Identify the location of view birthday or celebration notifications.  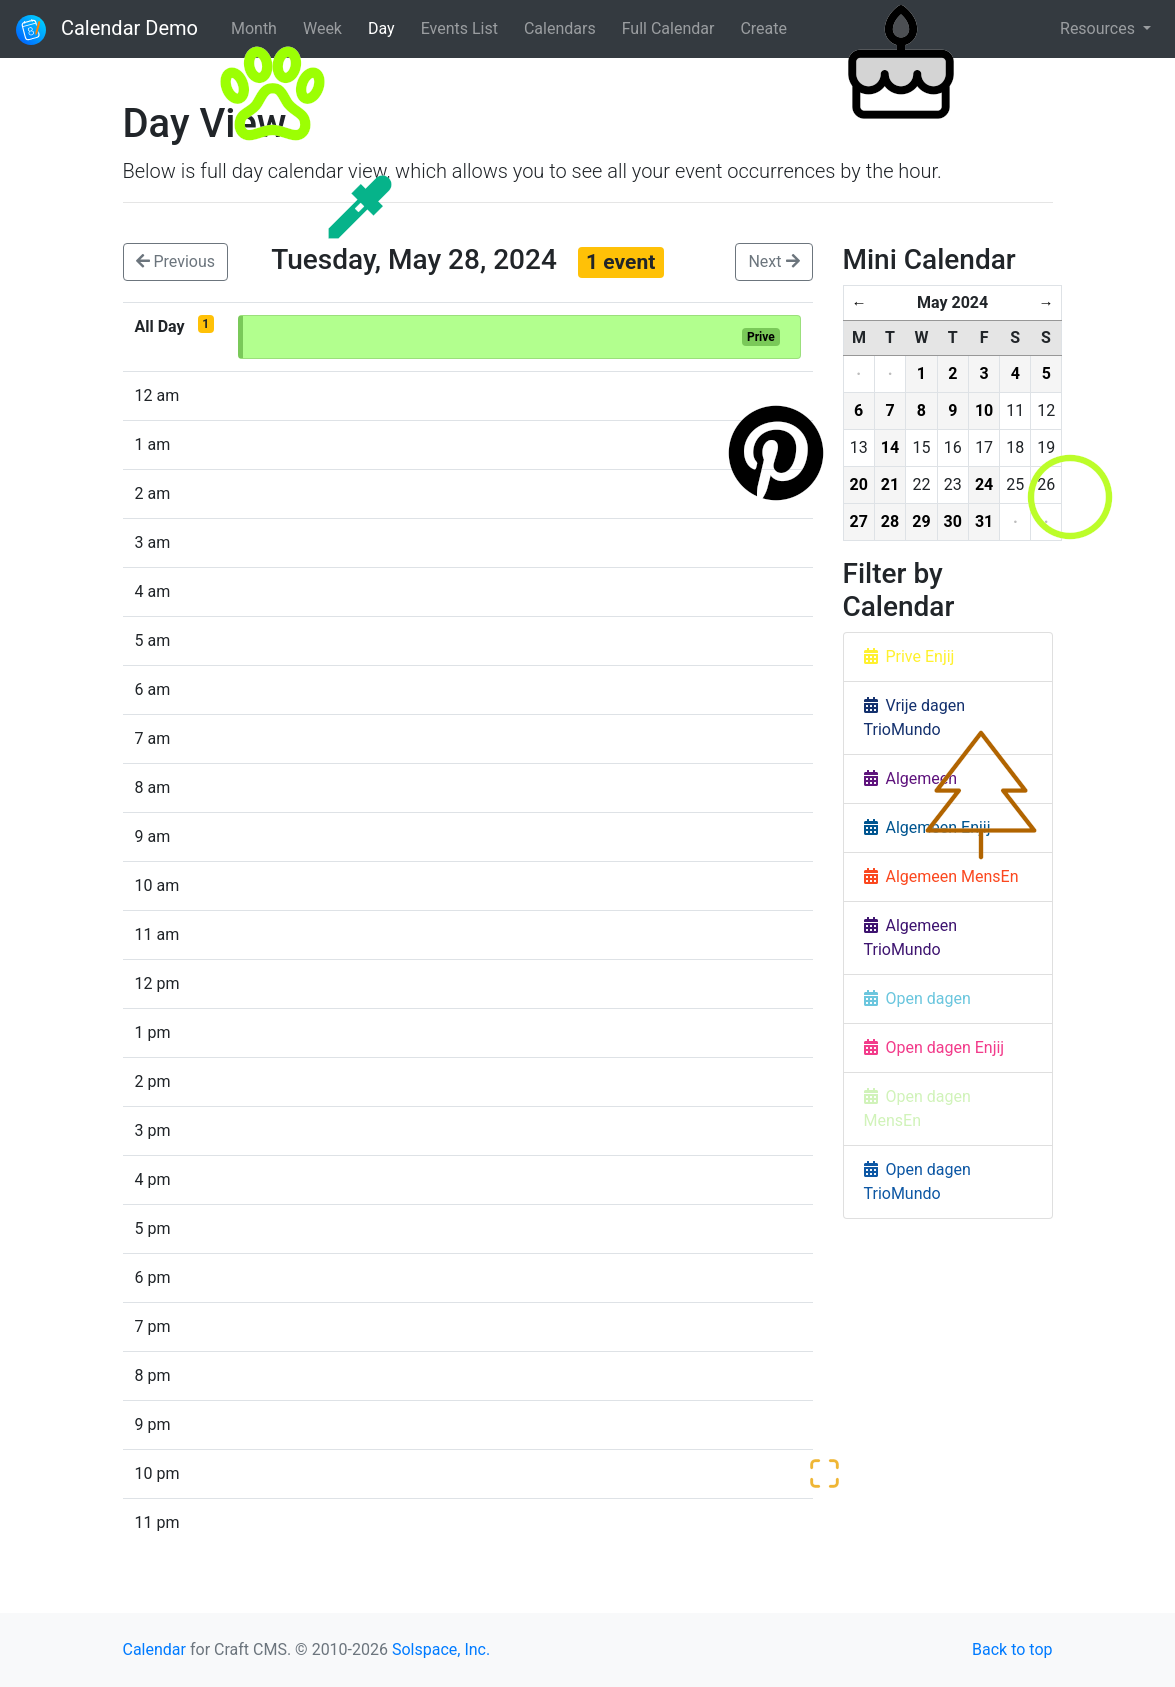
(901, 70).